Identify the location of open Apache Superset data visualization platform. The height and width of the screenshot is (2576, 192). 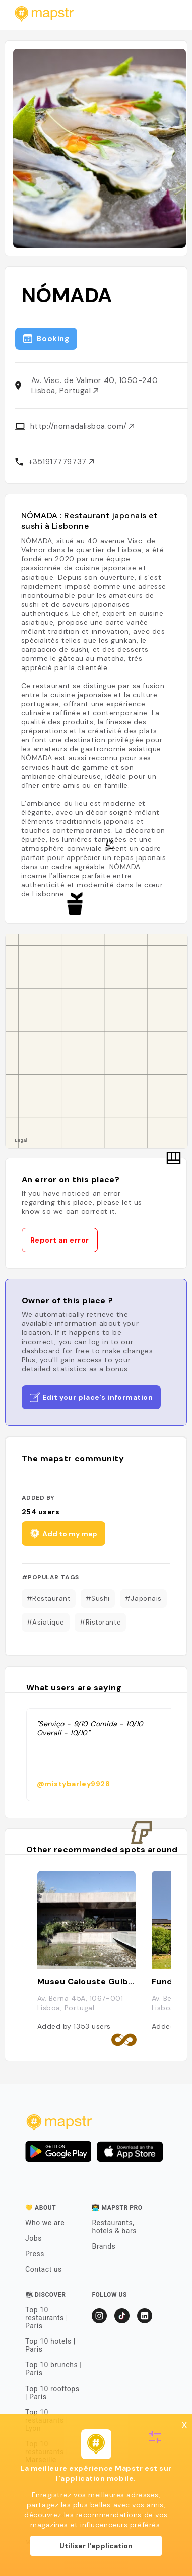
(124, 2040).